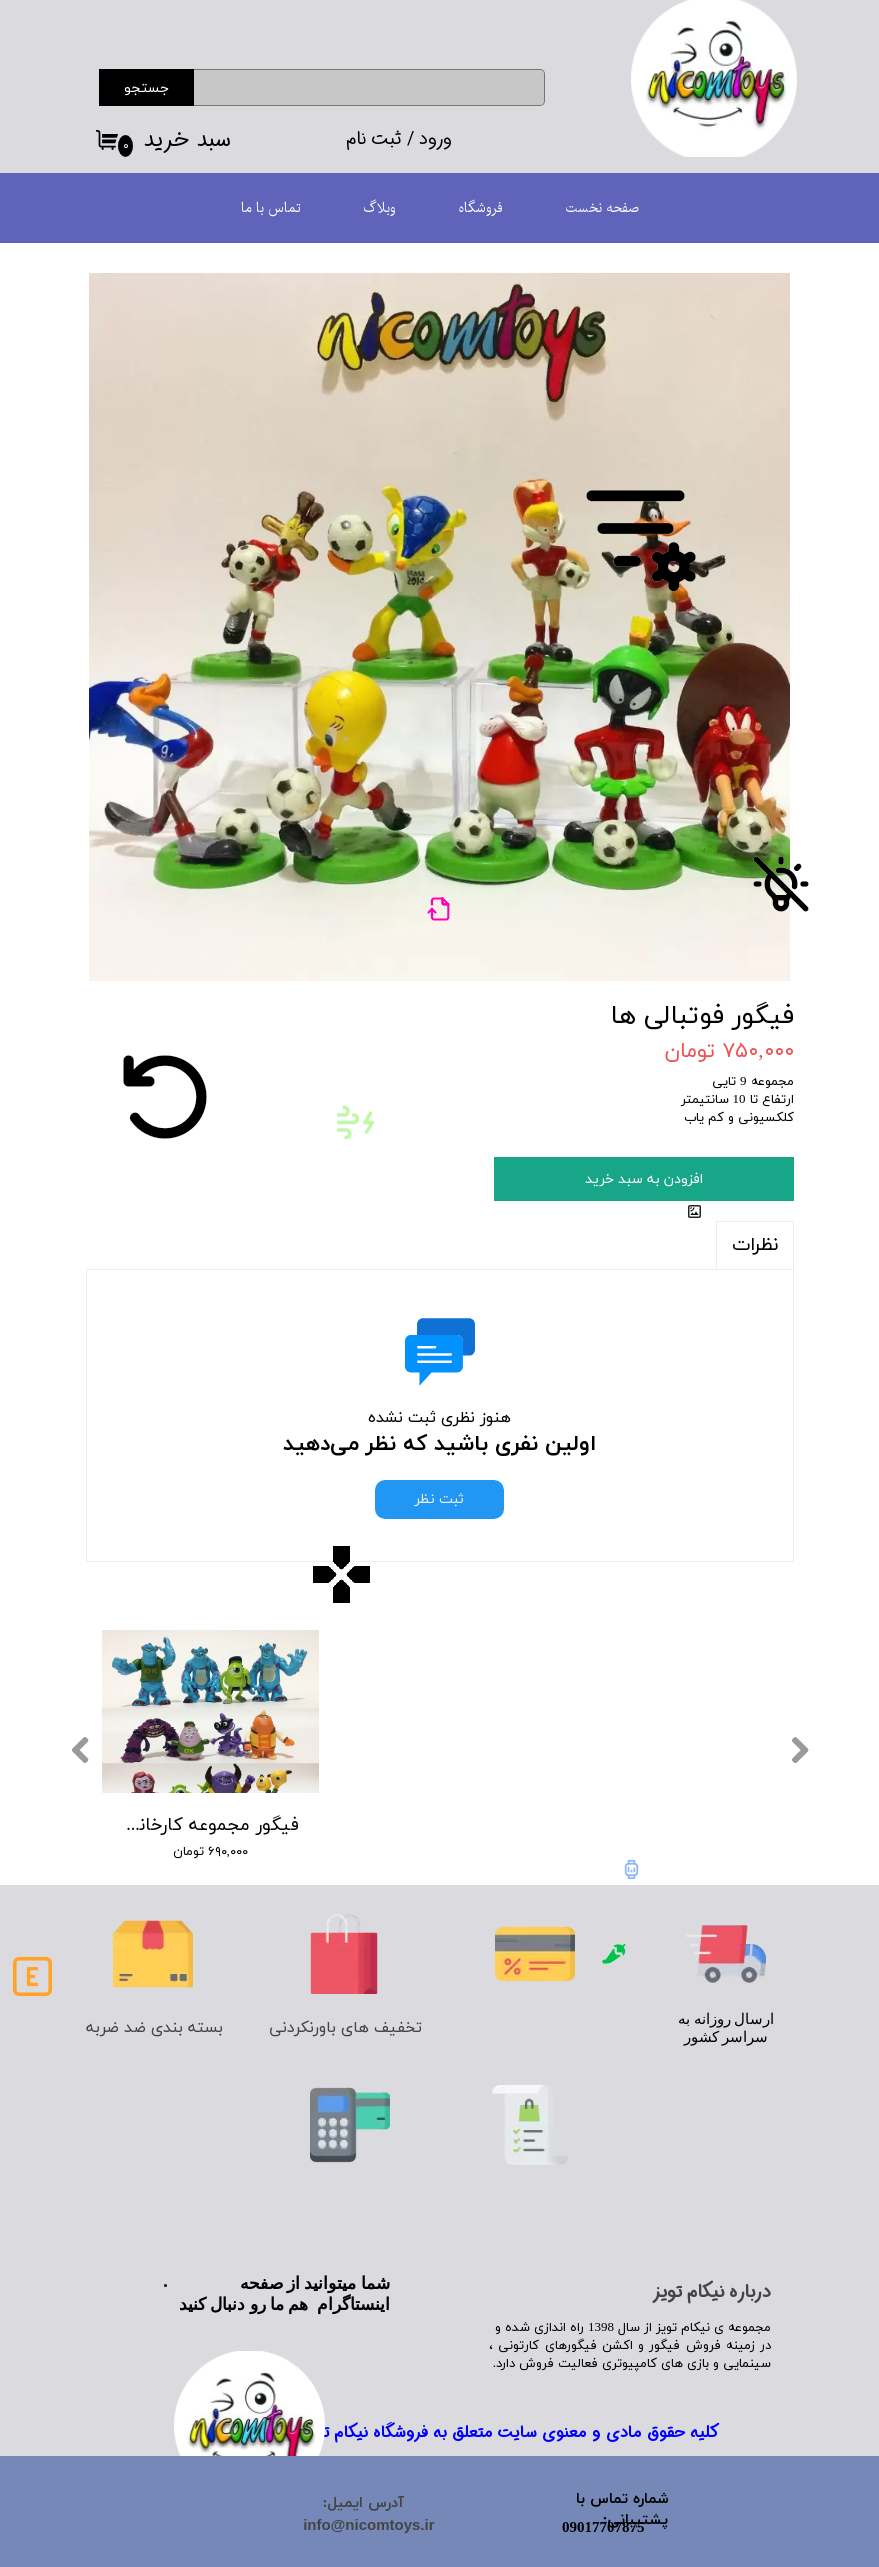 The image size is (879, 2567). Describe the element at coordinates (355, 1122) in the screenshot. I see `wind power or wind energy generation` at that location.